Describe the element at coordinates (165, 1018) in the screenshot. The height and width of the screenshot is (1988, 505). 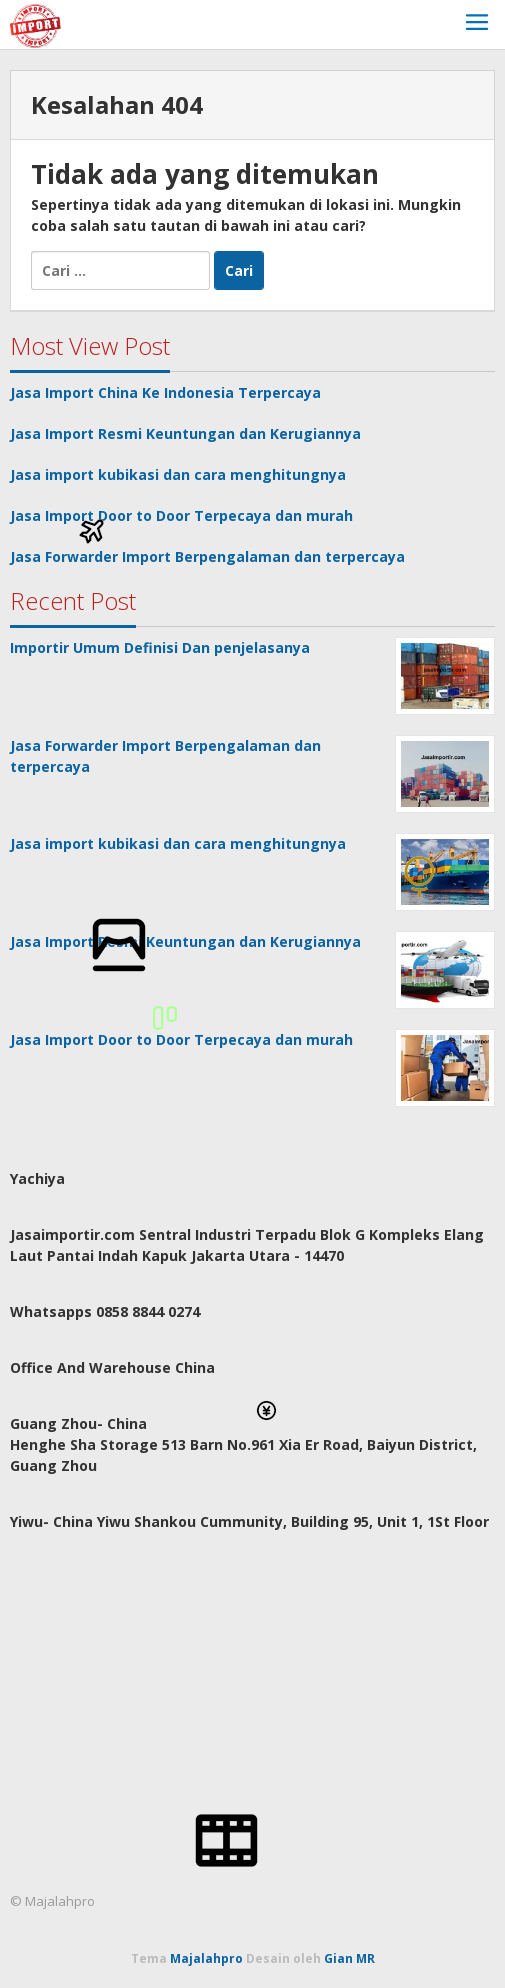
I see `switch to card view layout` at that location.